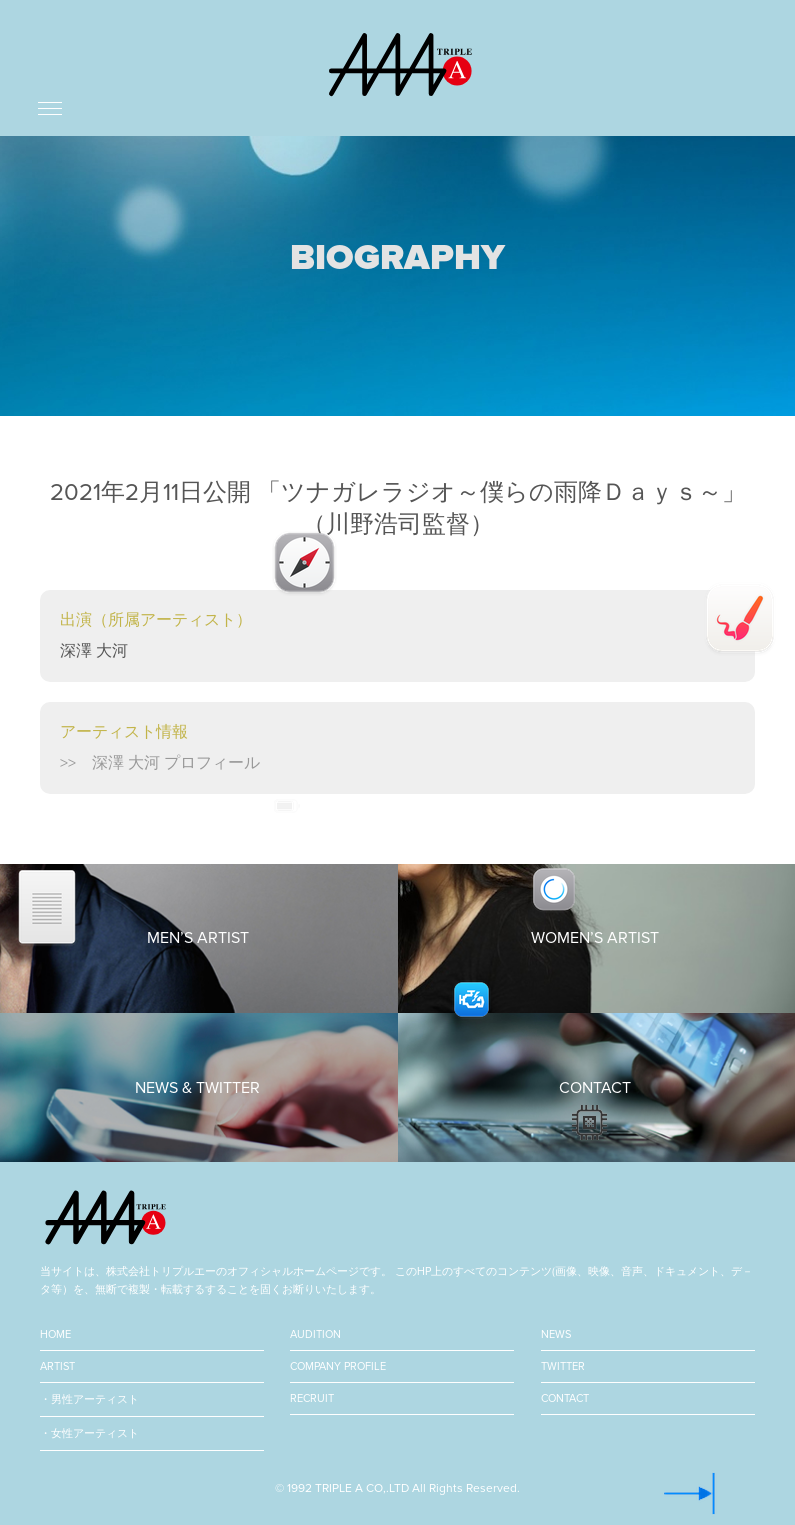 The height and width of the screenshot is (1525, 795). I want to click on access electronics or hardware settings, so click(589, 1122).